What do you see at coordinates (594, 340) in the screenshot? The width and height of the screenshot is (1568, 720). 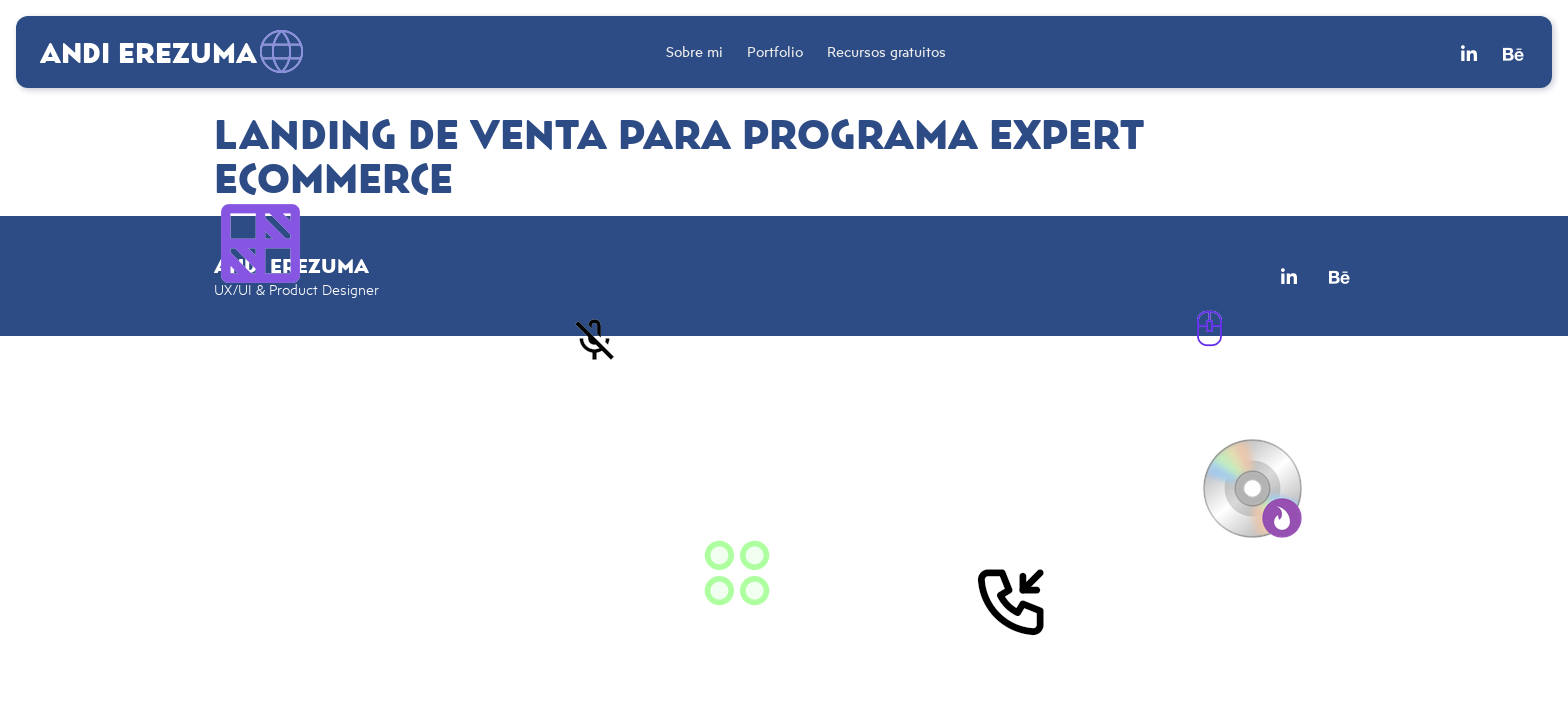 I see `mute your microphone` at bounding box center [594, 340].